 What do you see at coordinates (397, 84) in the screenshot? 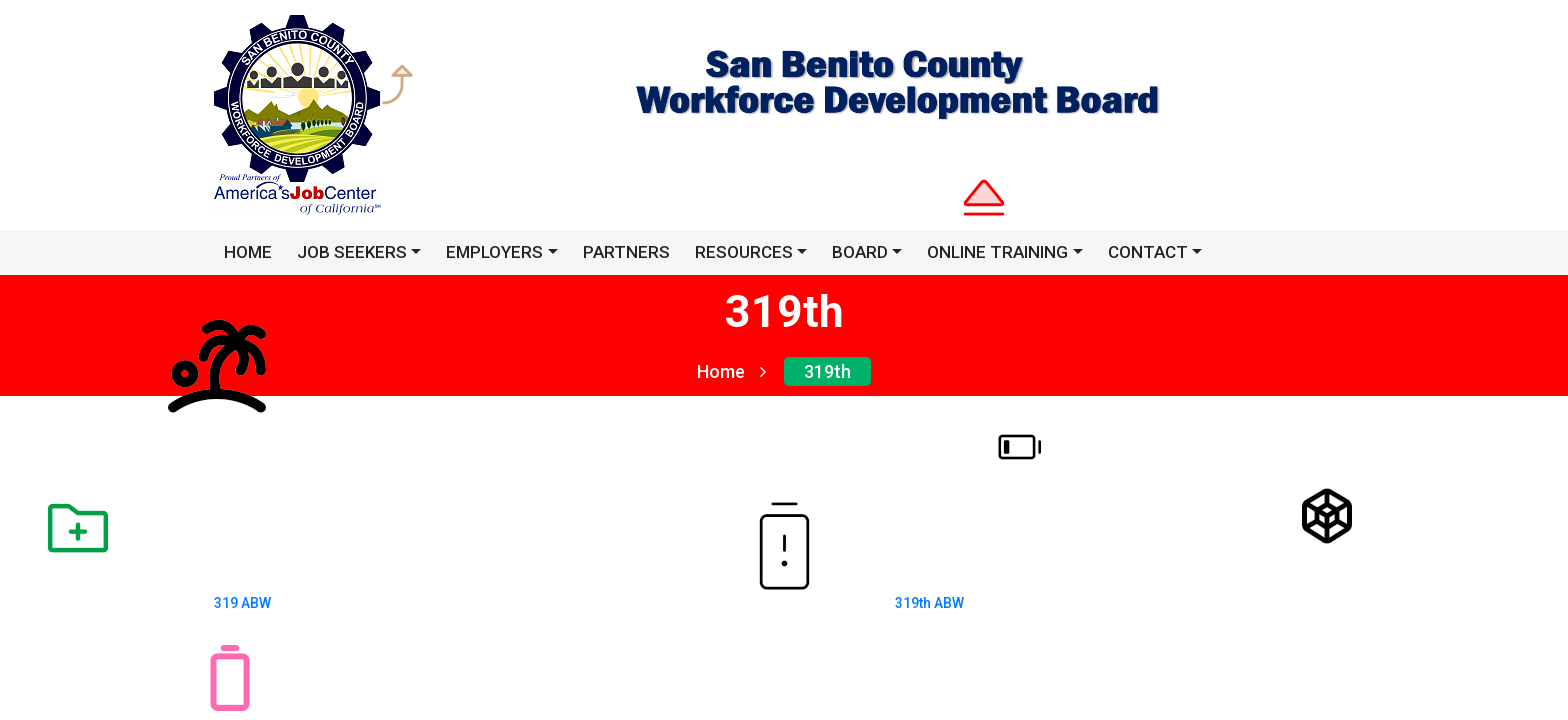
I see `navigate back and up in a menu hierarchy` at bounding box center [397, 84].